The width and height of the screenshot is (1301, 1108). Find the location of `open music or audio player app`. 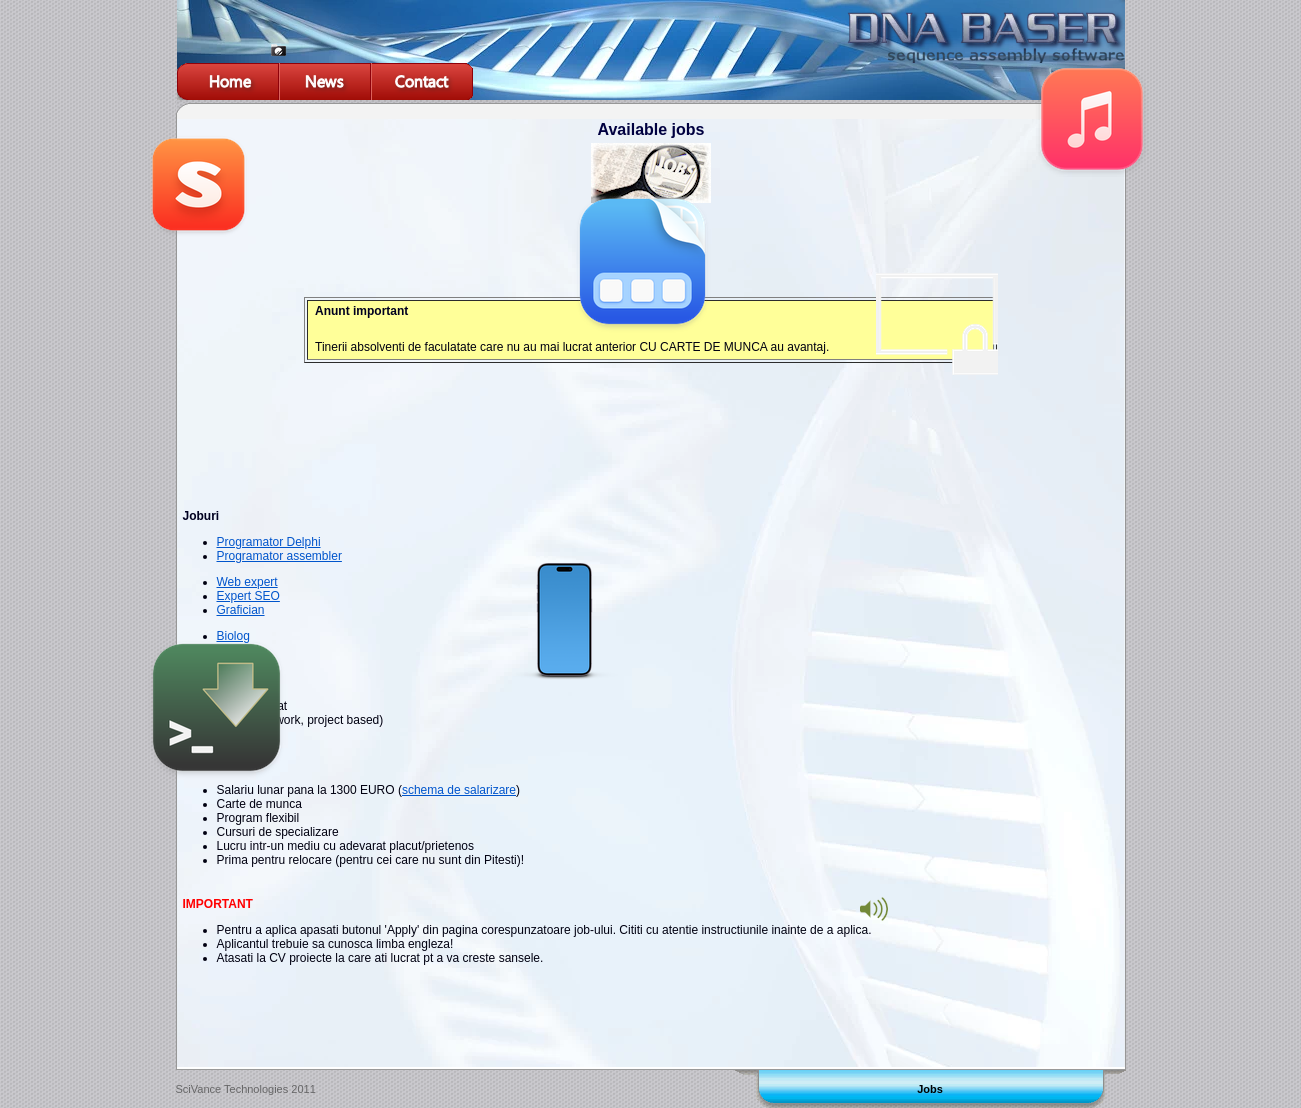

open music or audio player app is located at coordinates (1092, 119).